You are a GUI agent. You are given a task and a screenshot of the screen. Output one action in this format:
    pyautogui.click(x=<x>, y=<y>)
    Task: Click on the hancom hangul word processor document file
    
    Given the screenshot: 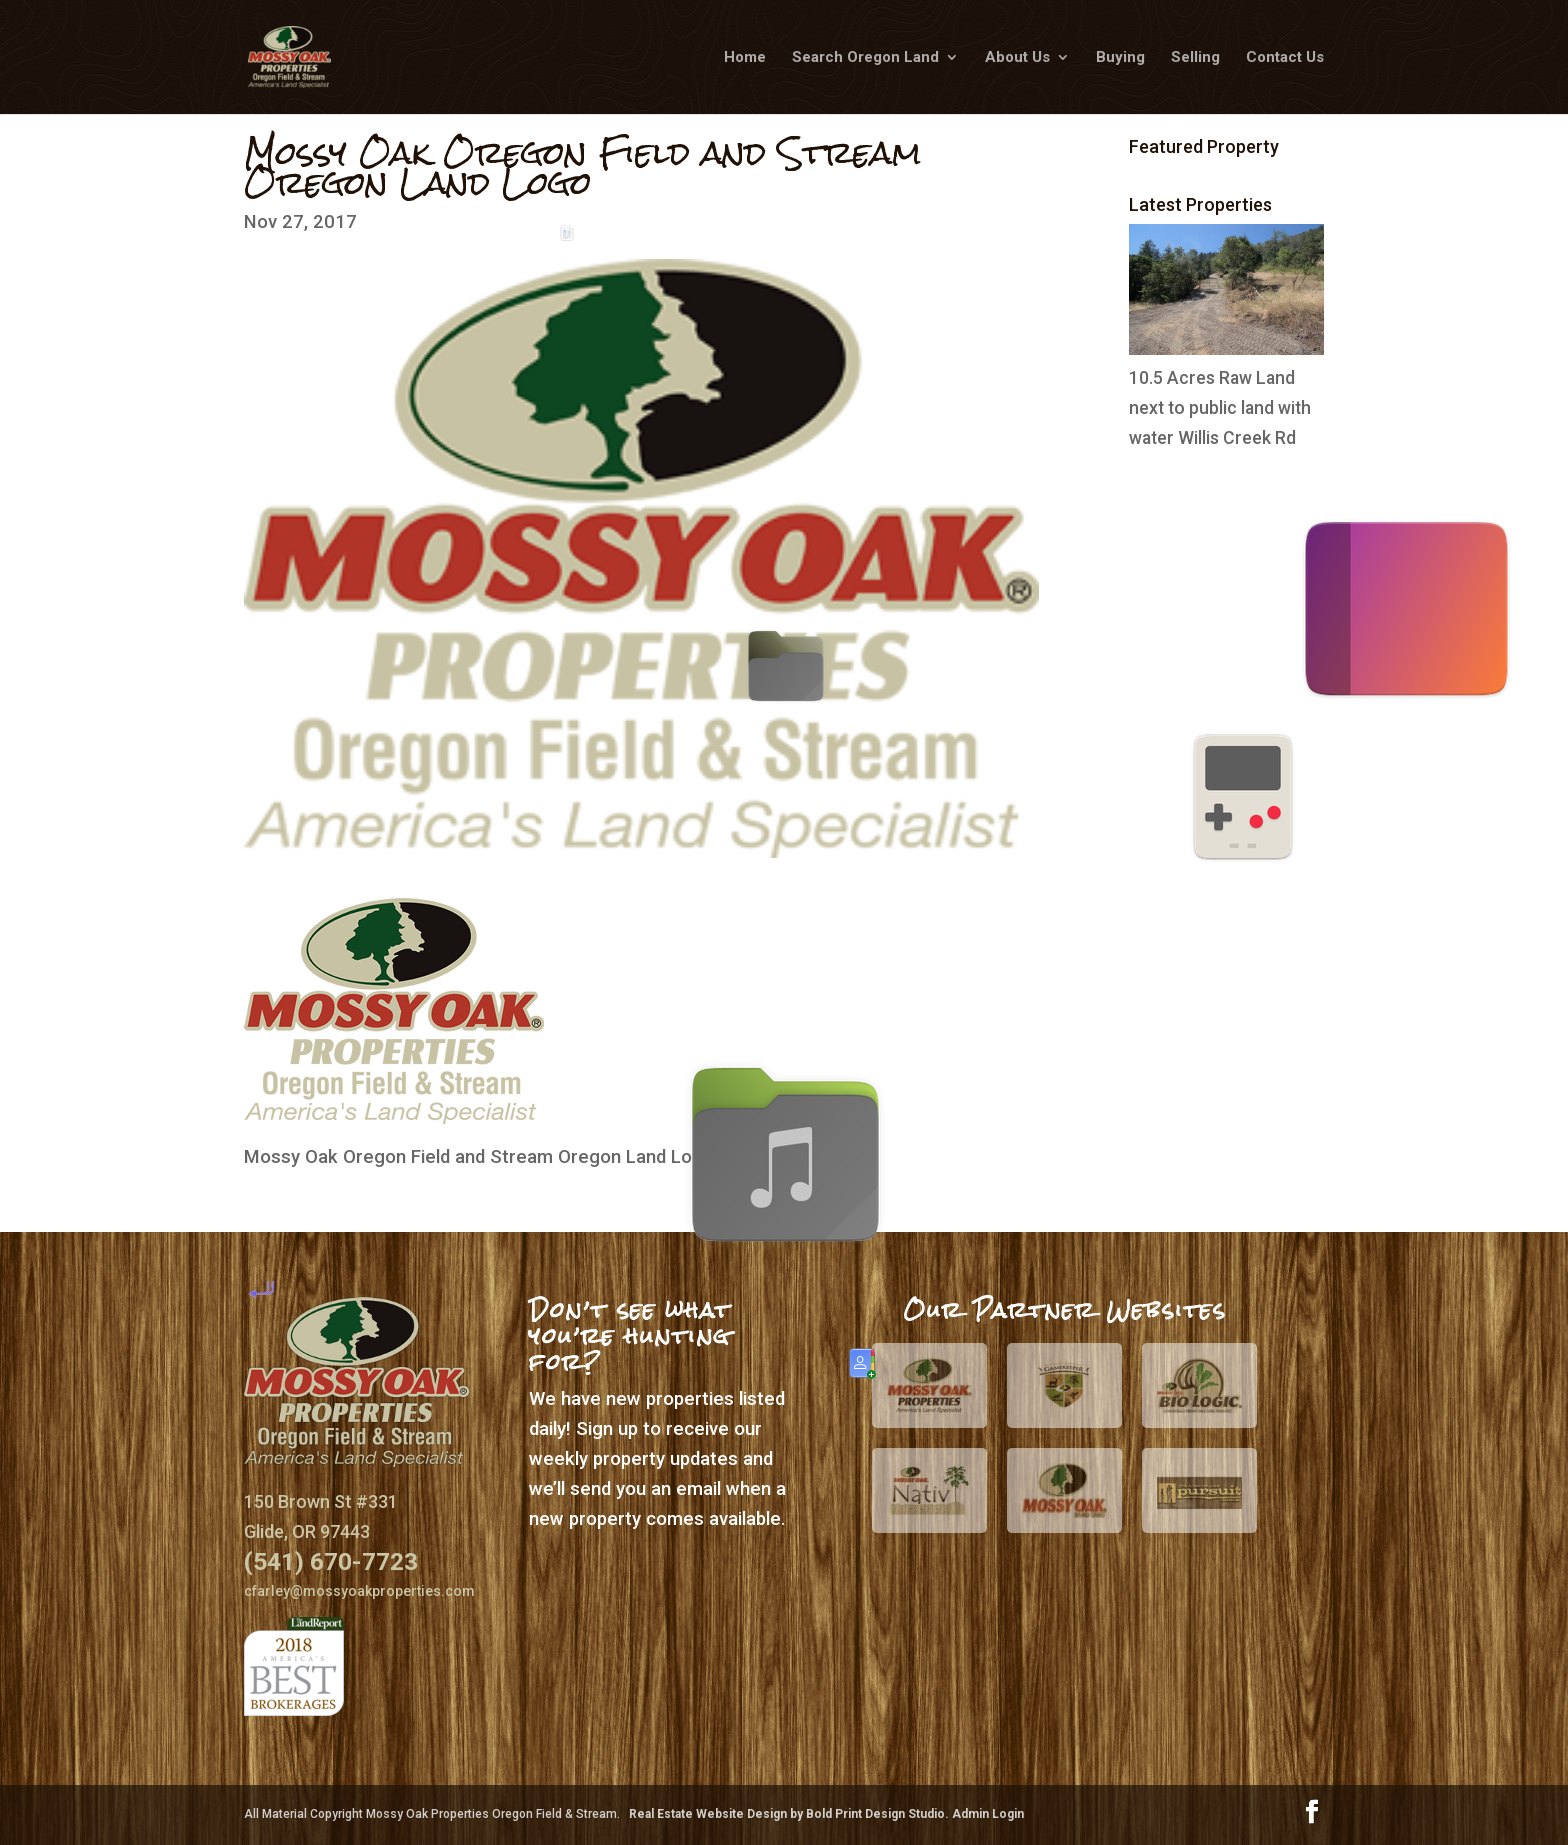 What is the action you would take?
    pyautogui.click(x=567, y=233)
    